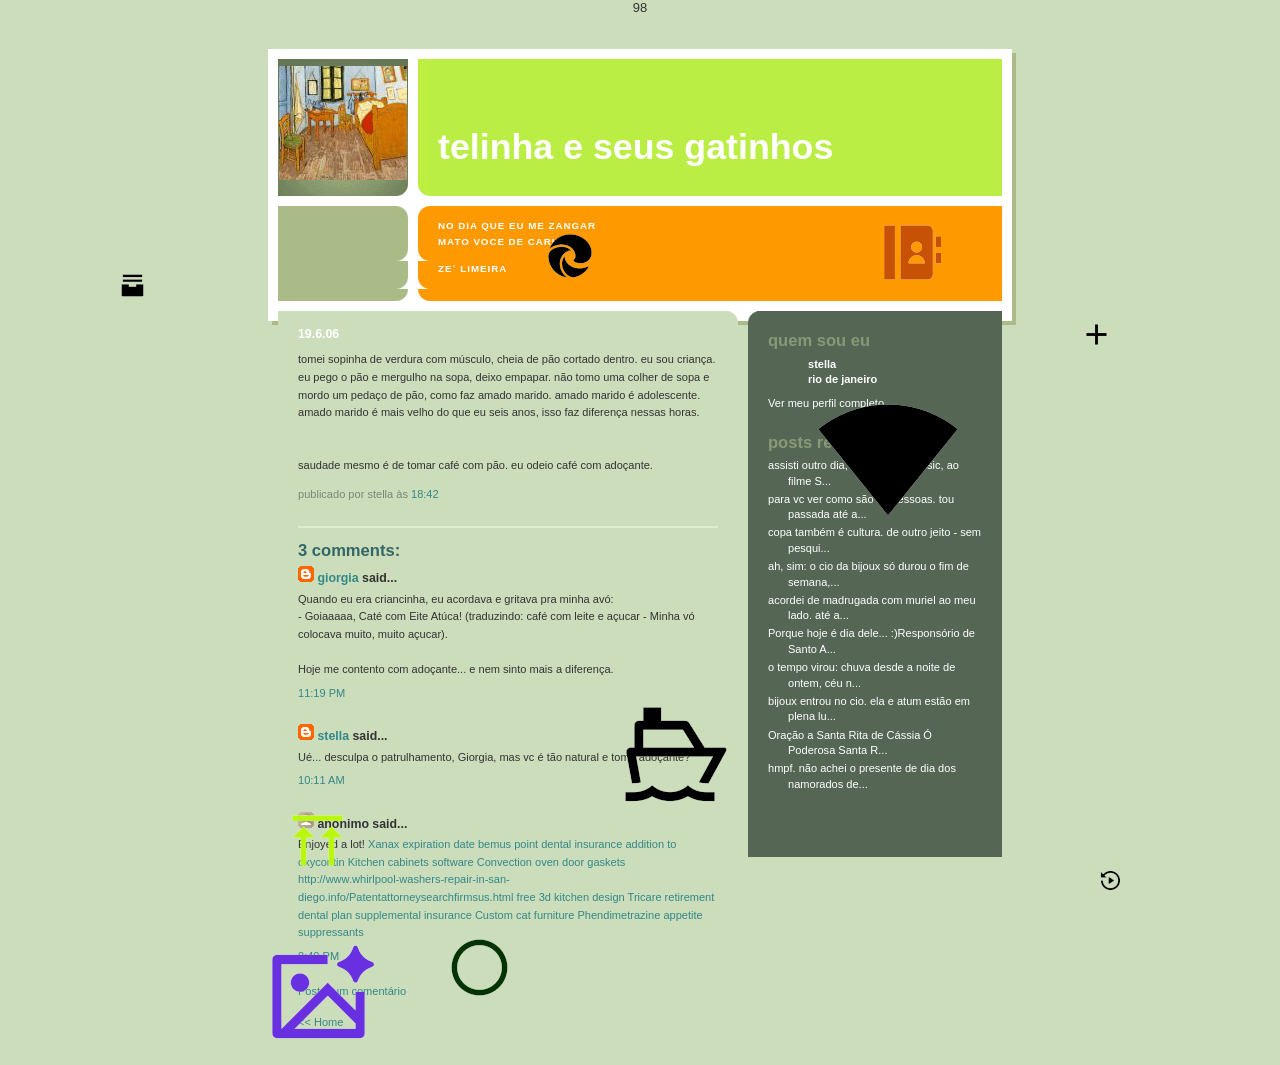 This screenshot has height=1065, width=1280. Describe the element at coordinates (132, 285) in the screenshot. I see `access archived files or documents` at that location.